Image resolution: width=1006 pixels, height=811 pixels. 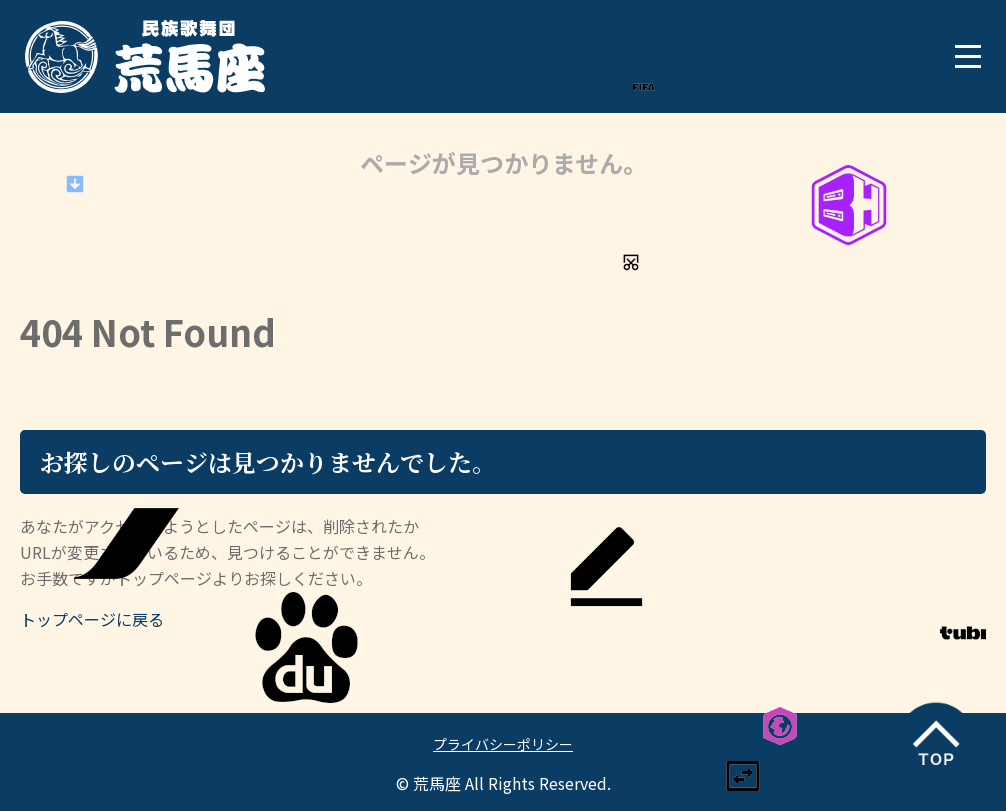 What do you see at coordinates (849, 205) in the screenshot?
I see `visit bisecthosting website` at bounding box center [849, 205].